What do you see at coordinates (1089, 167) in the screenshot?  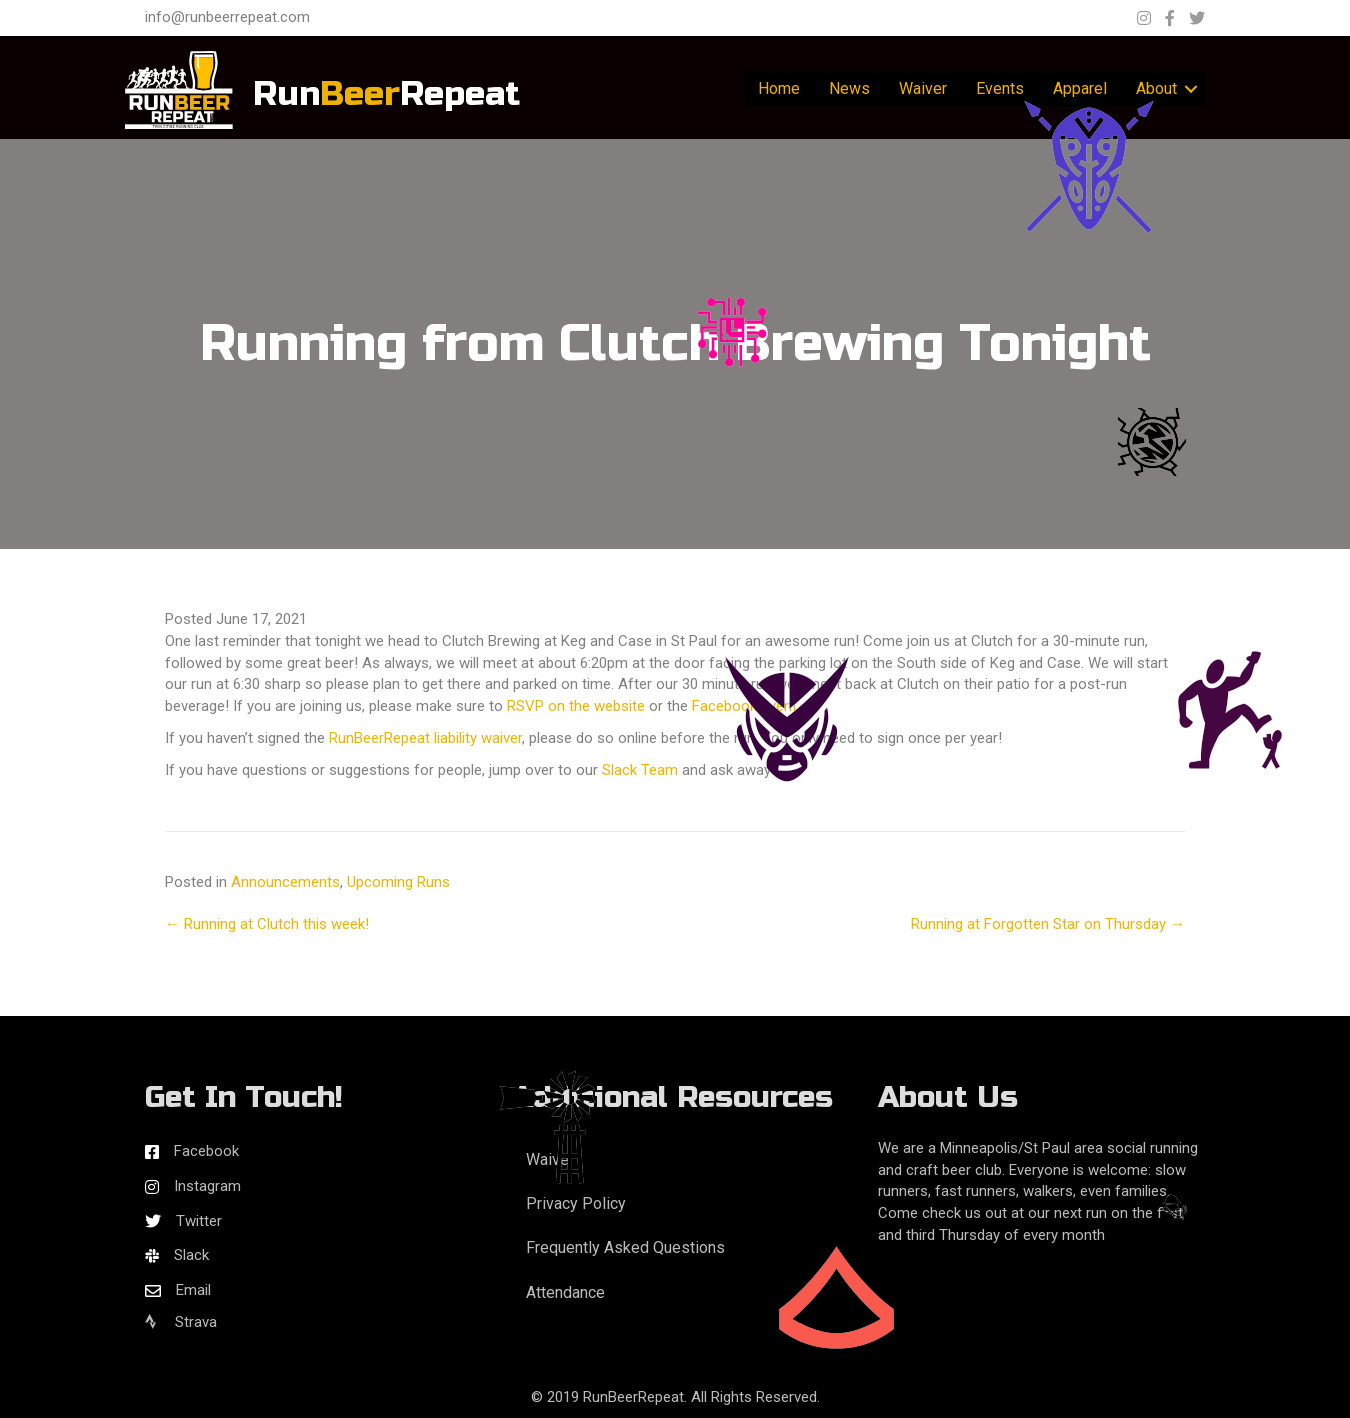 I see `tribal or warrior faction emblem in a game` at bounding box center [1089, 167].